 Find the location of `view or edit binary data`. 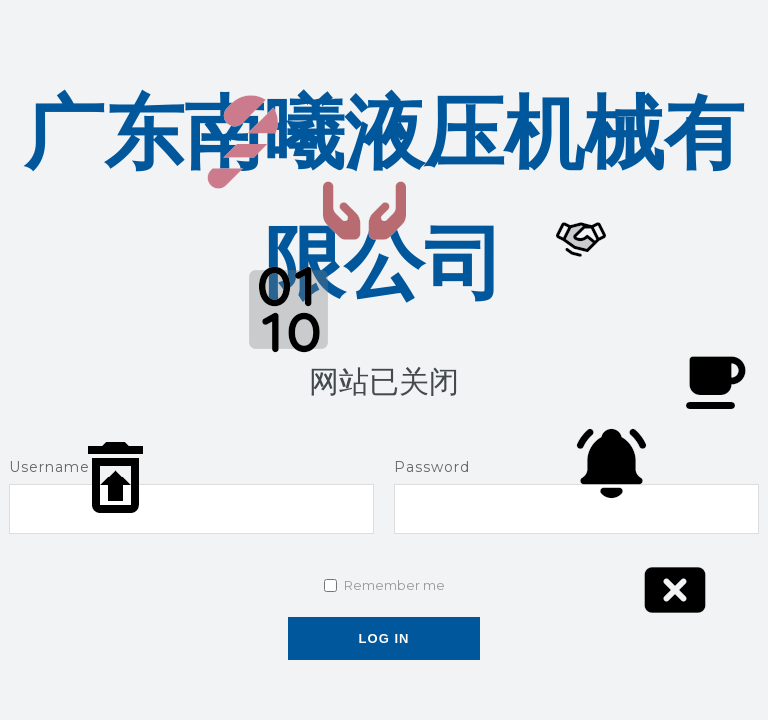

view or edit binary data is located at coordinates (288, 309).